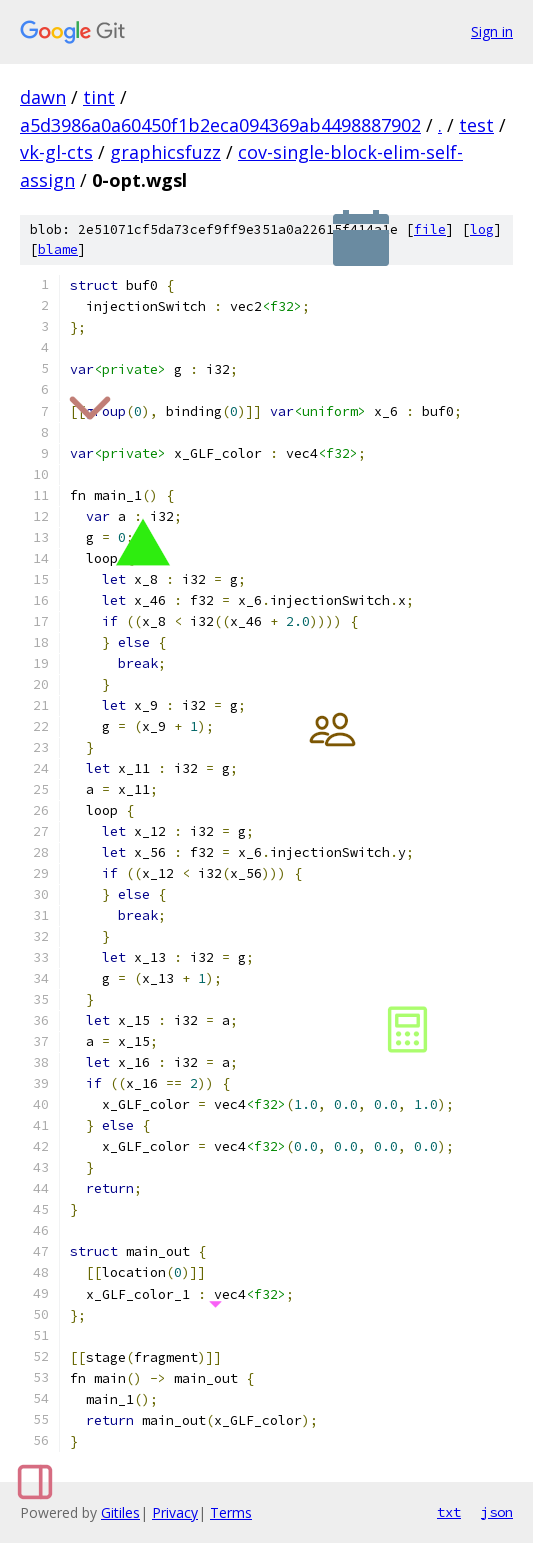 This screenshot has height=1543, width=533. What do you see at coordinates (143, 542) in the screenshot?
I see `vercel platform logo` at bounding box center [143, 542].